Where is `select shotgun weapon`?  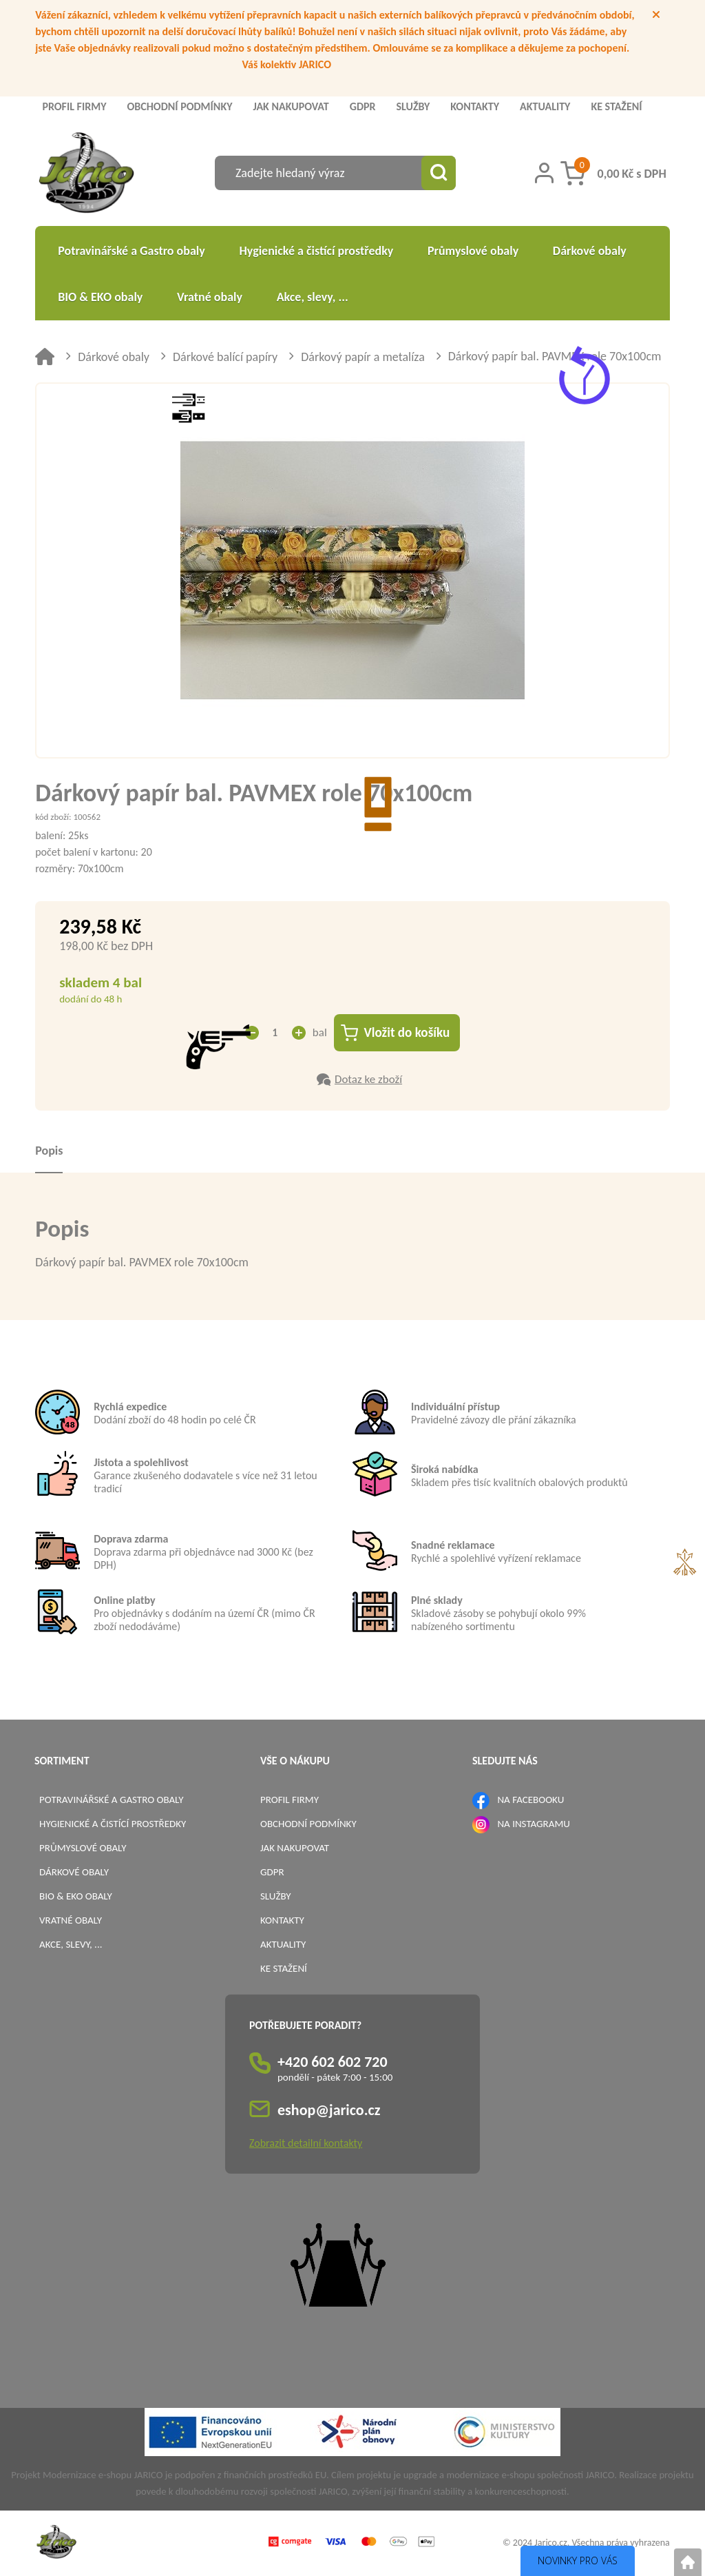
select shotgun weapon is located at coordinates (378, 804).